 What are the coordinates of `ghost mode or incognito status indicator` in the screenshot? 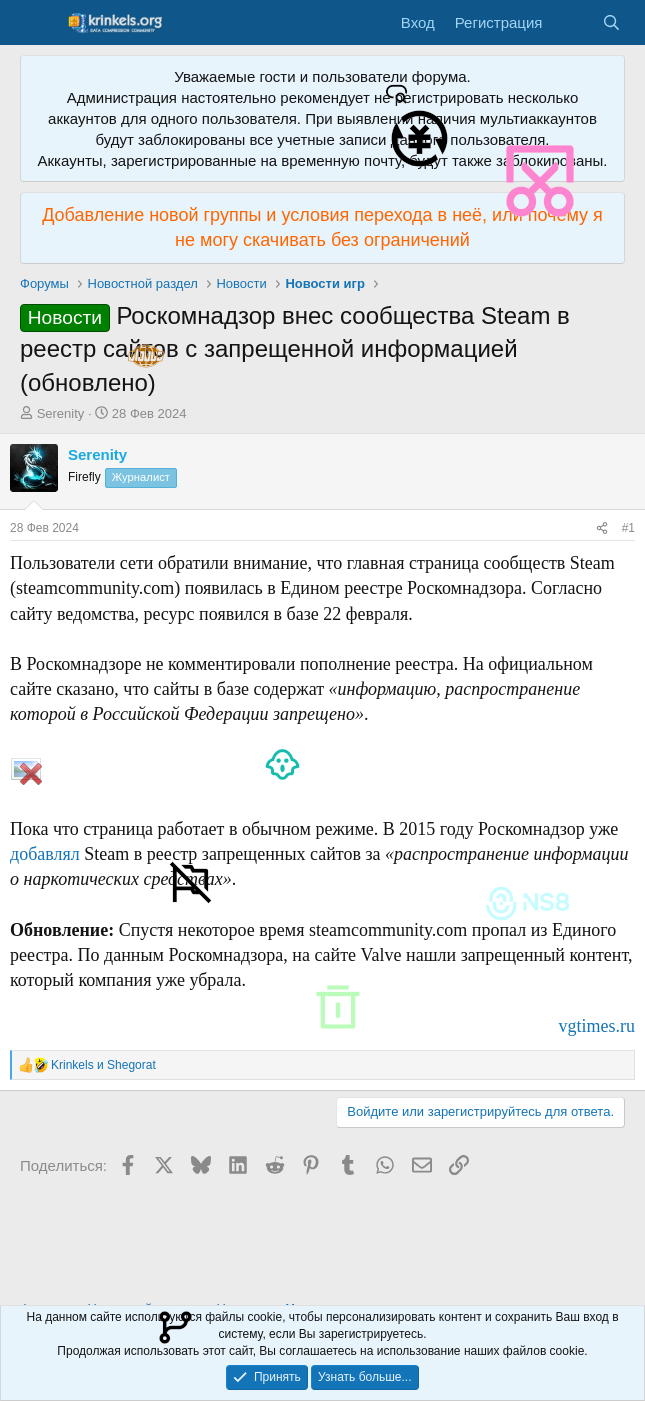 It's located at (282, 764).